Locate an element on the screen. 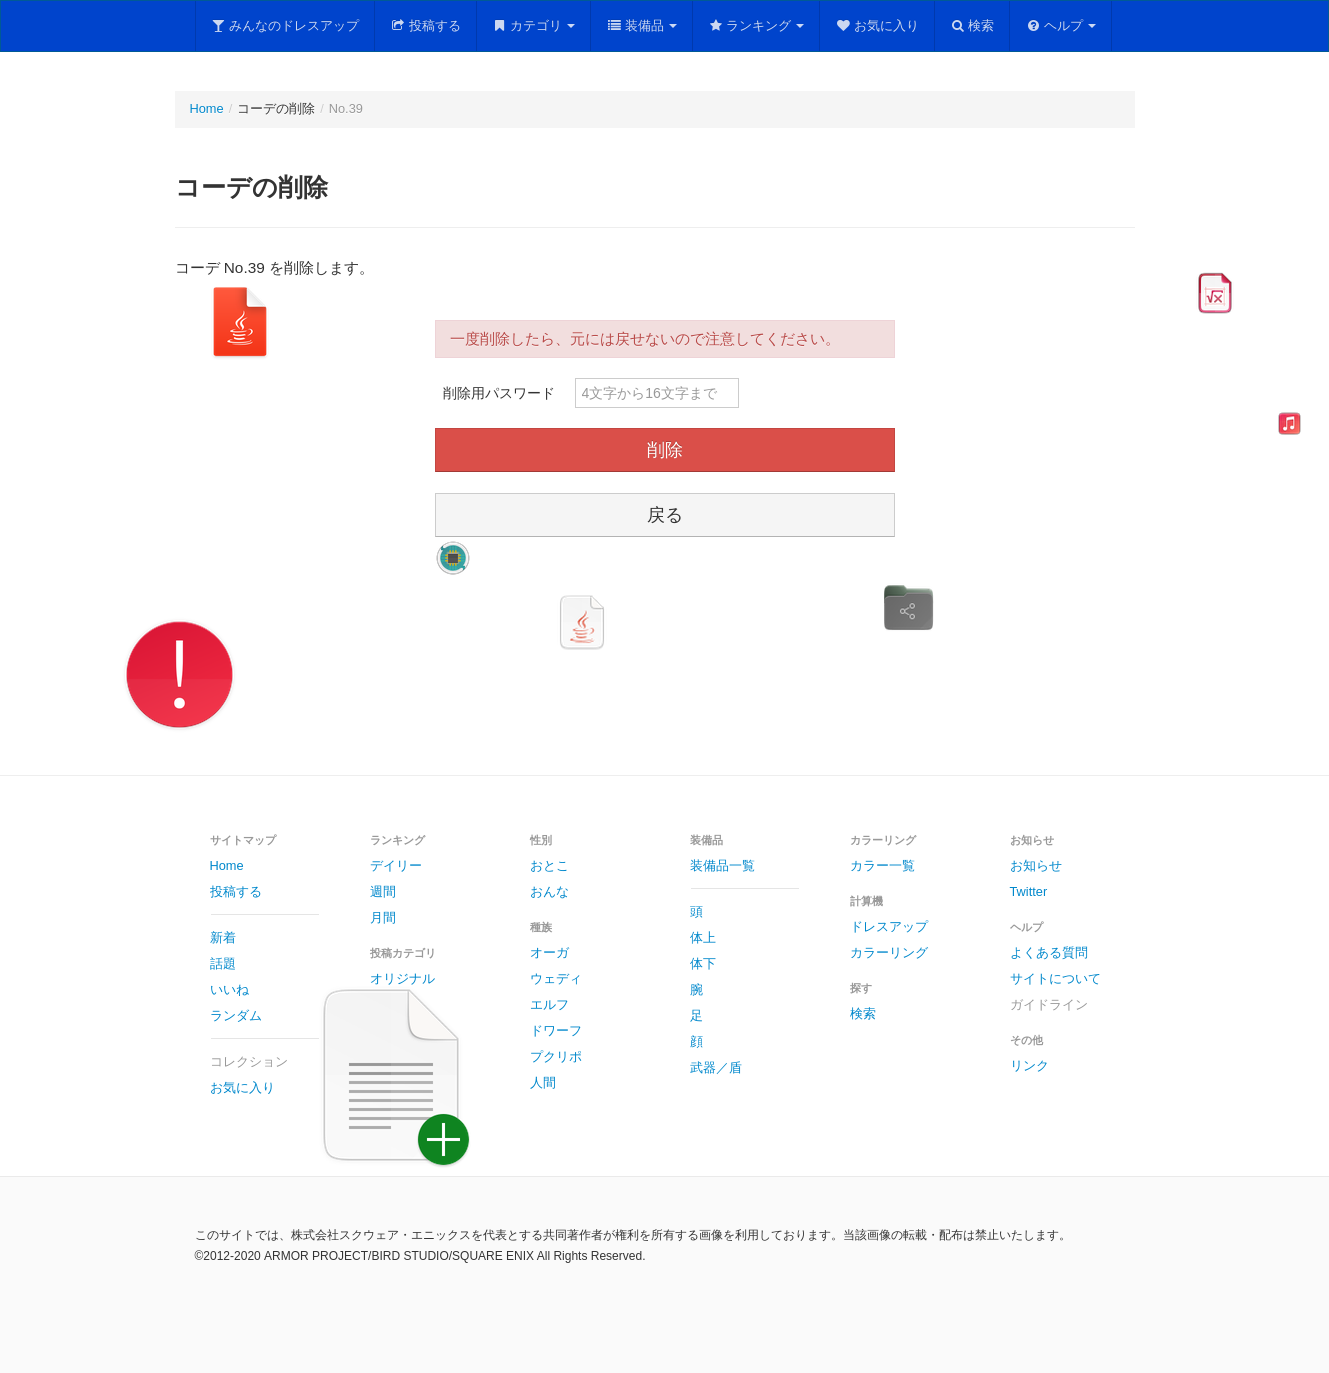  a java source code file is located at coordinates (582, 622).